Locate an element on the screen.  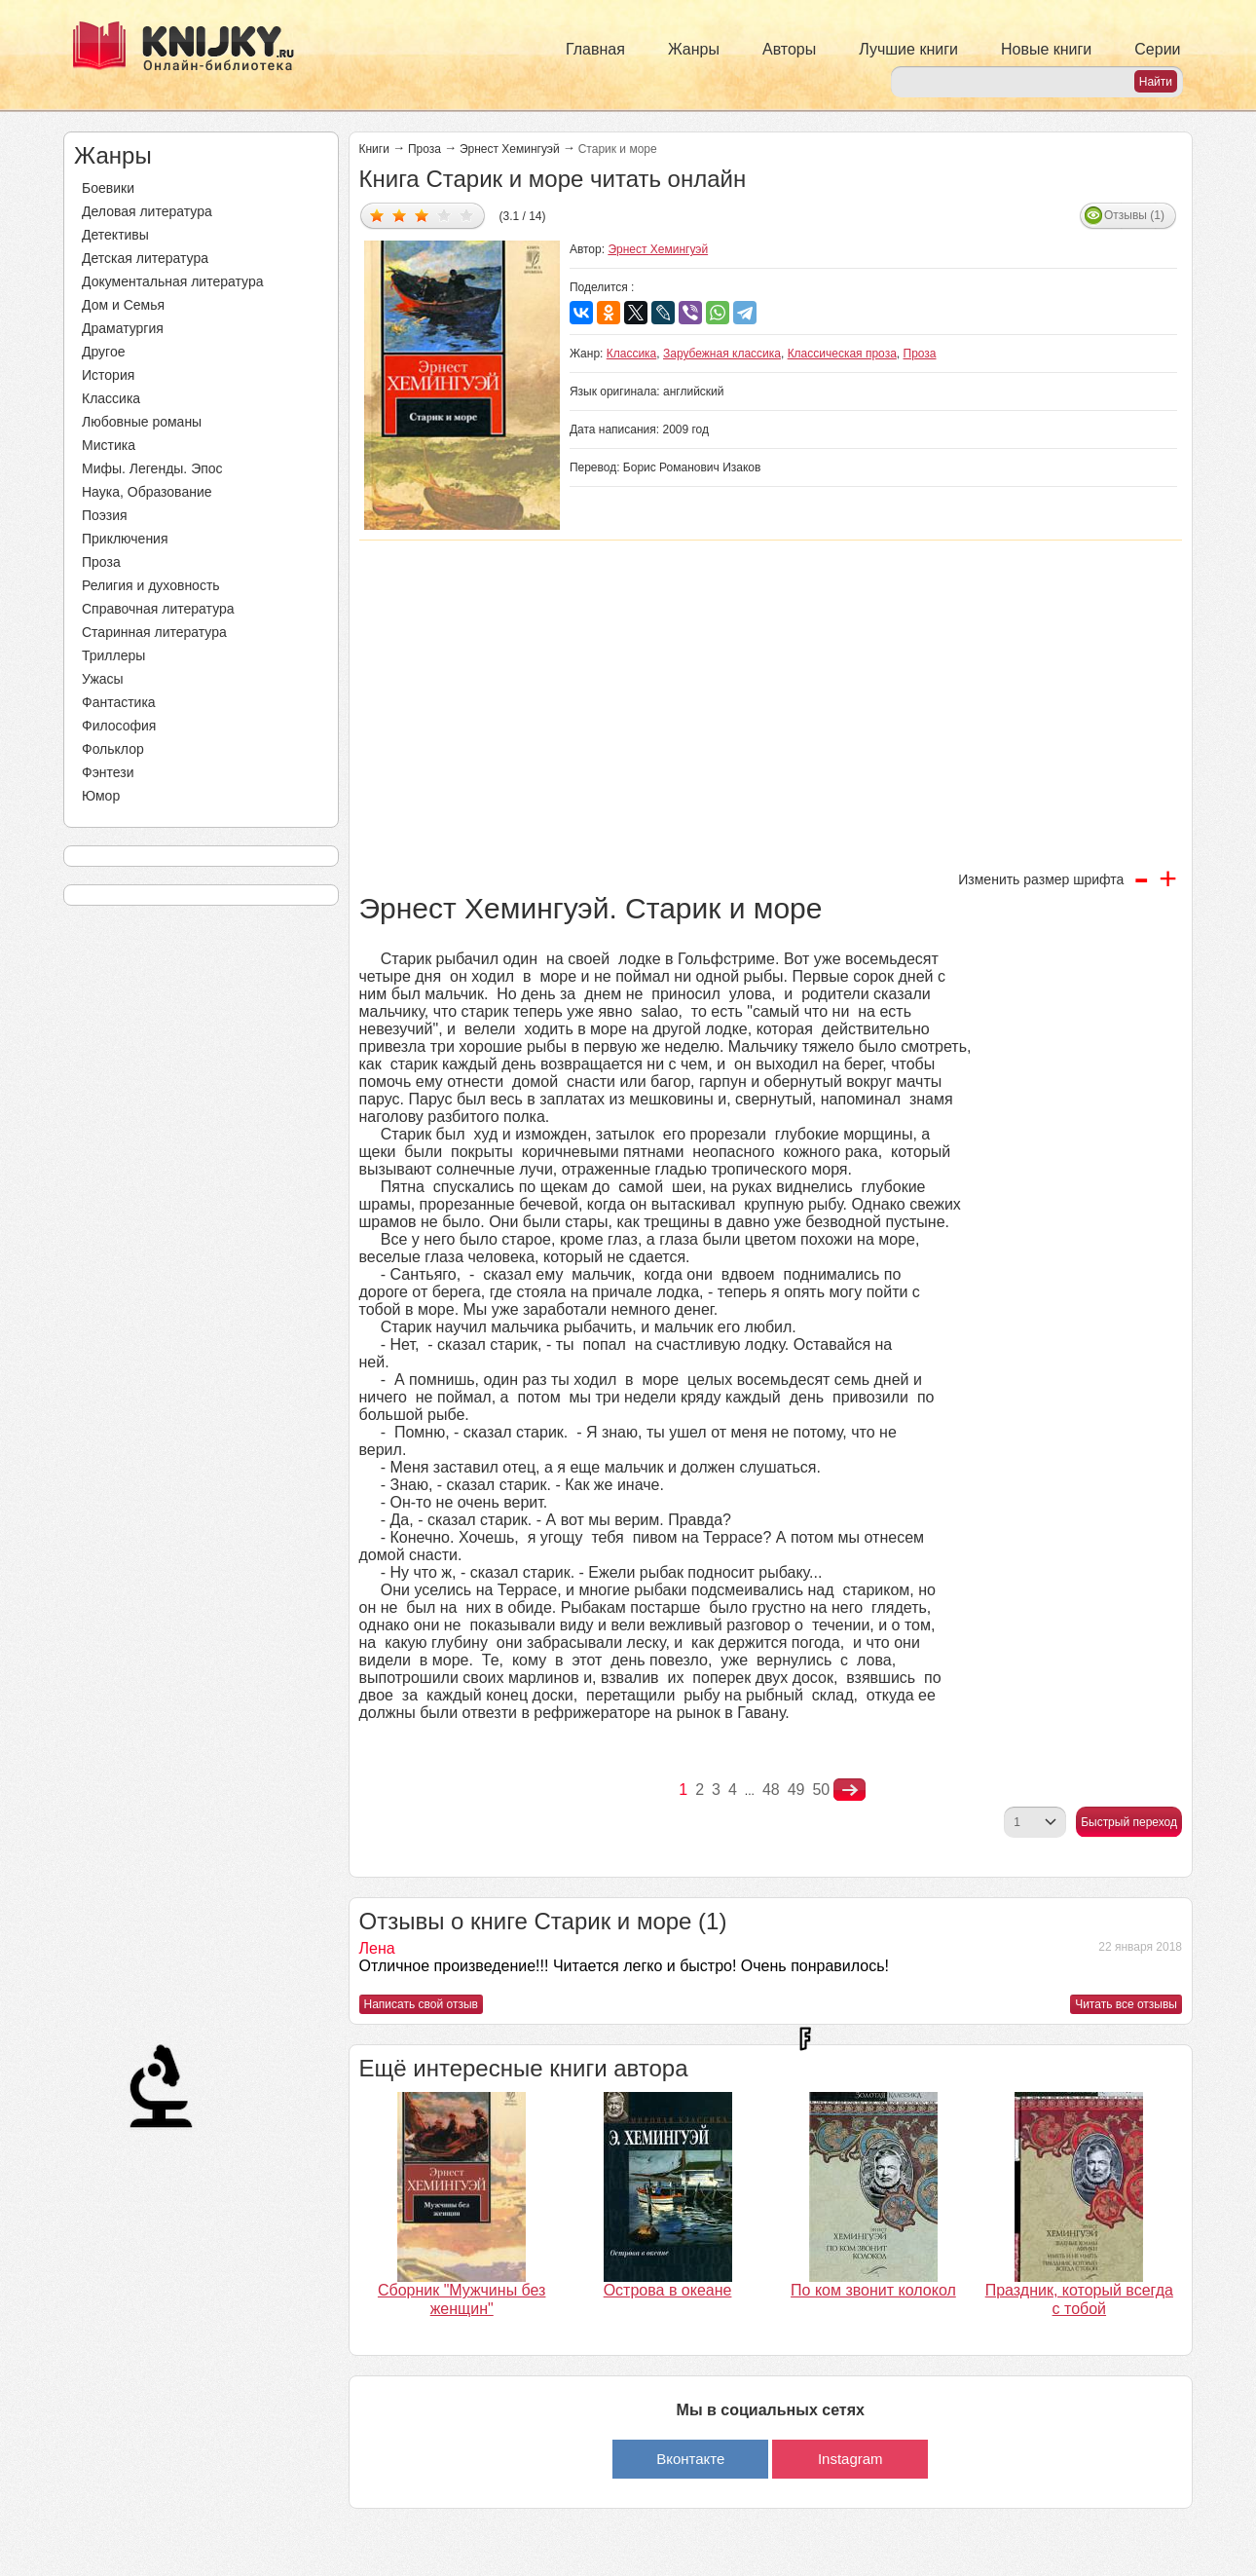
launch fortnite game is located at coordinates (805, 2038).